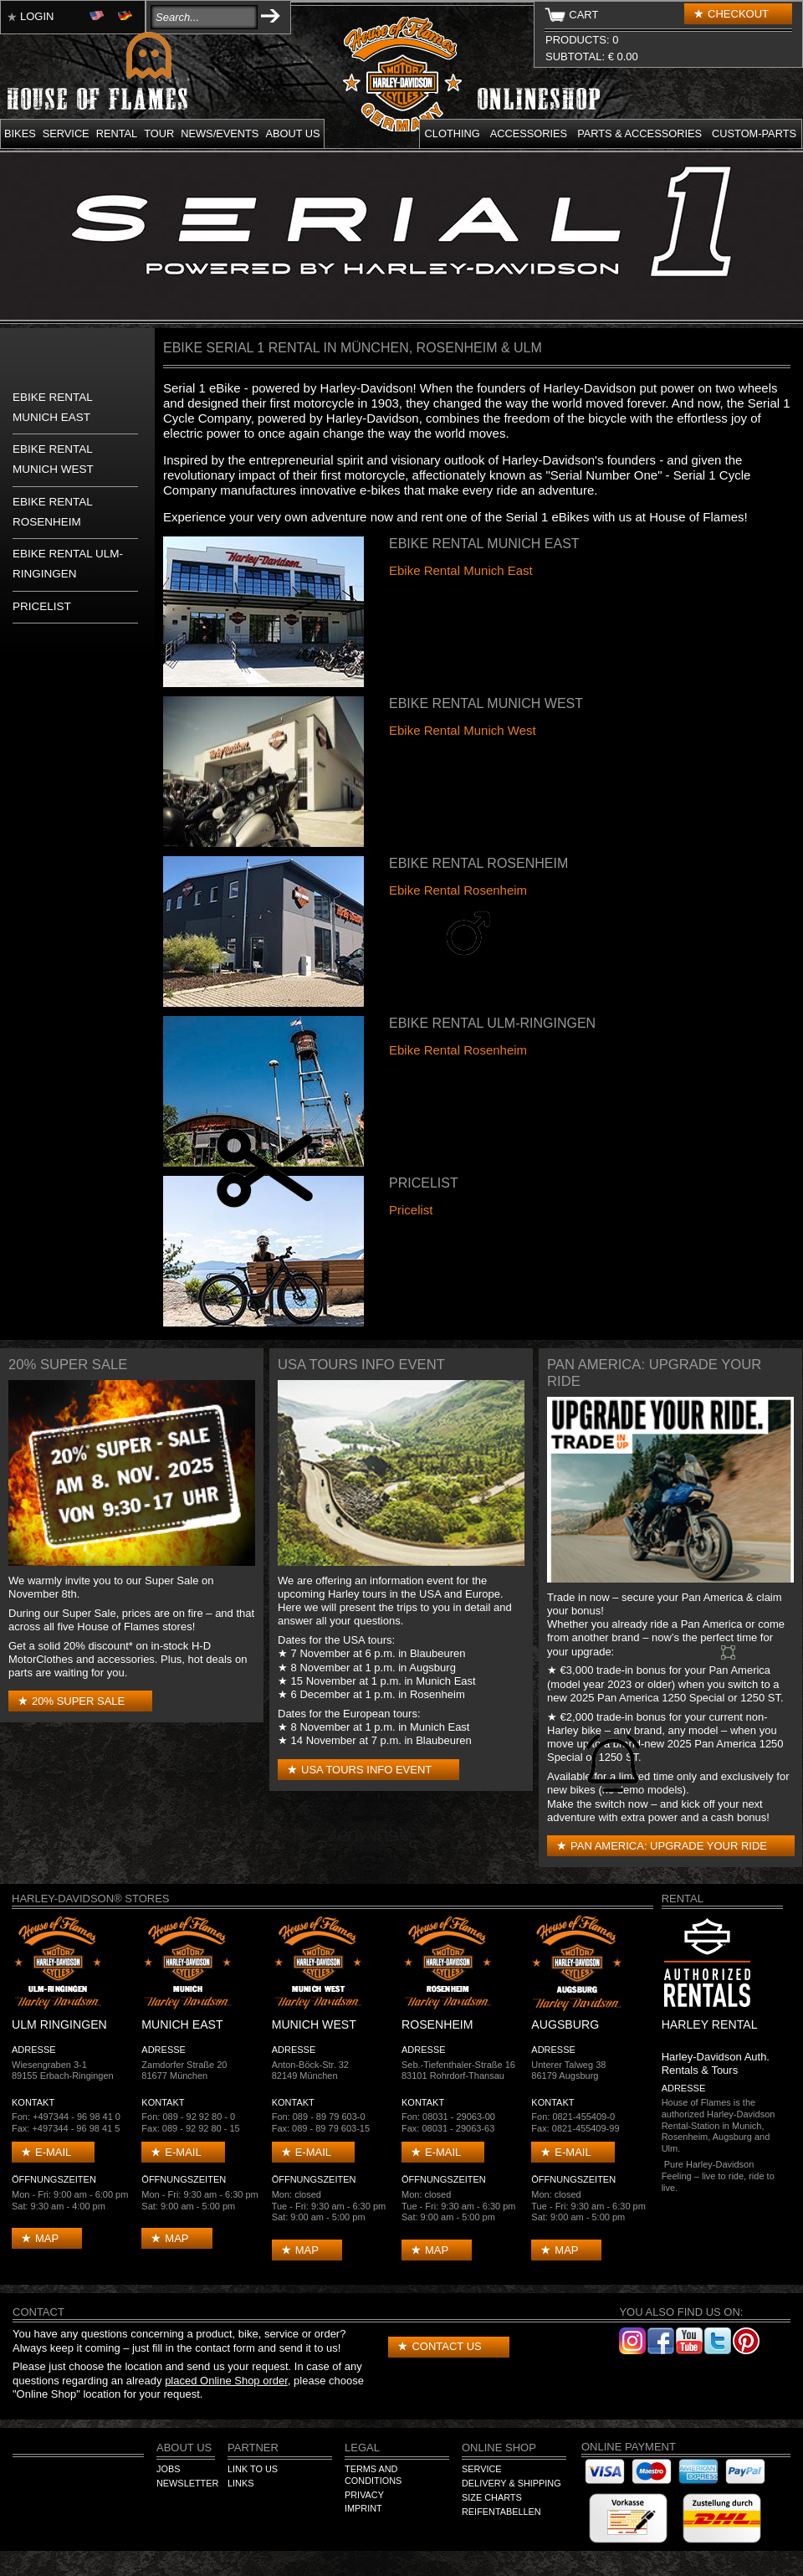 The width and height of the screenshot is (803, 2576). What do you see at coordinates (263, 1167) in the screenshot?
I see `cut selected content` at bounding box center [263, 1167].